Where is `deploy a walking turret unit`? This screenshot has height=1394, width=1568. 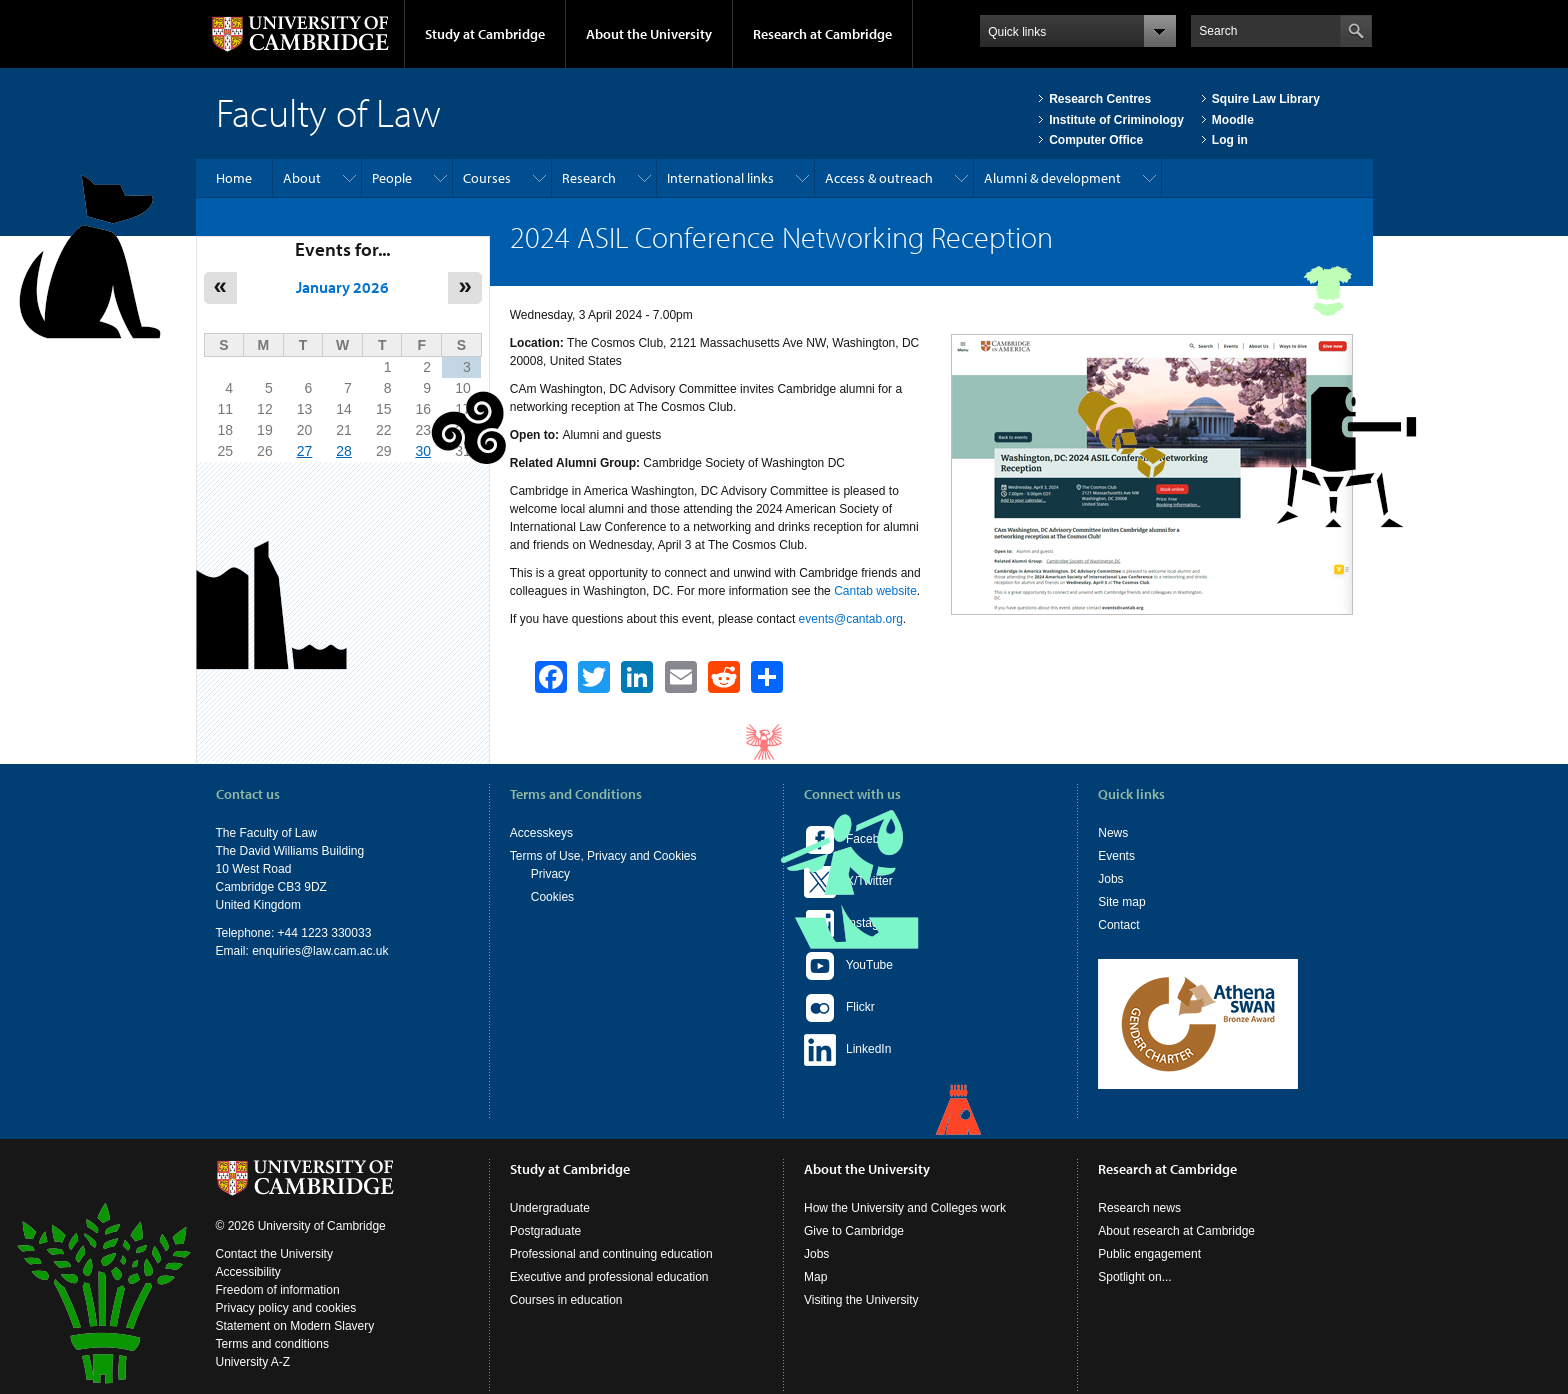
deploy a walking turret unit is located at coordinates (1348, 454).